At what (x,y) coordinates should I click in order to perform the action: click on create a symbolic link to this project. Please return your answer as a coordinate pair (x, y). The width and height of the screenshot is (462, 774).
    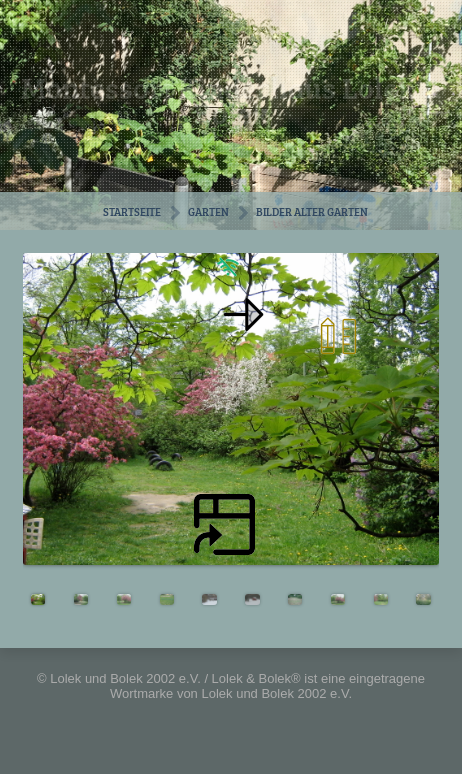
    Looking at the image, I should click on (224, 524).